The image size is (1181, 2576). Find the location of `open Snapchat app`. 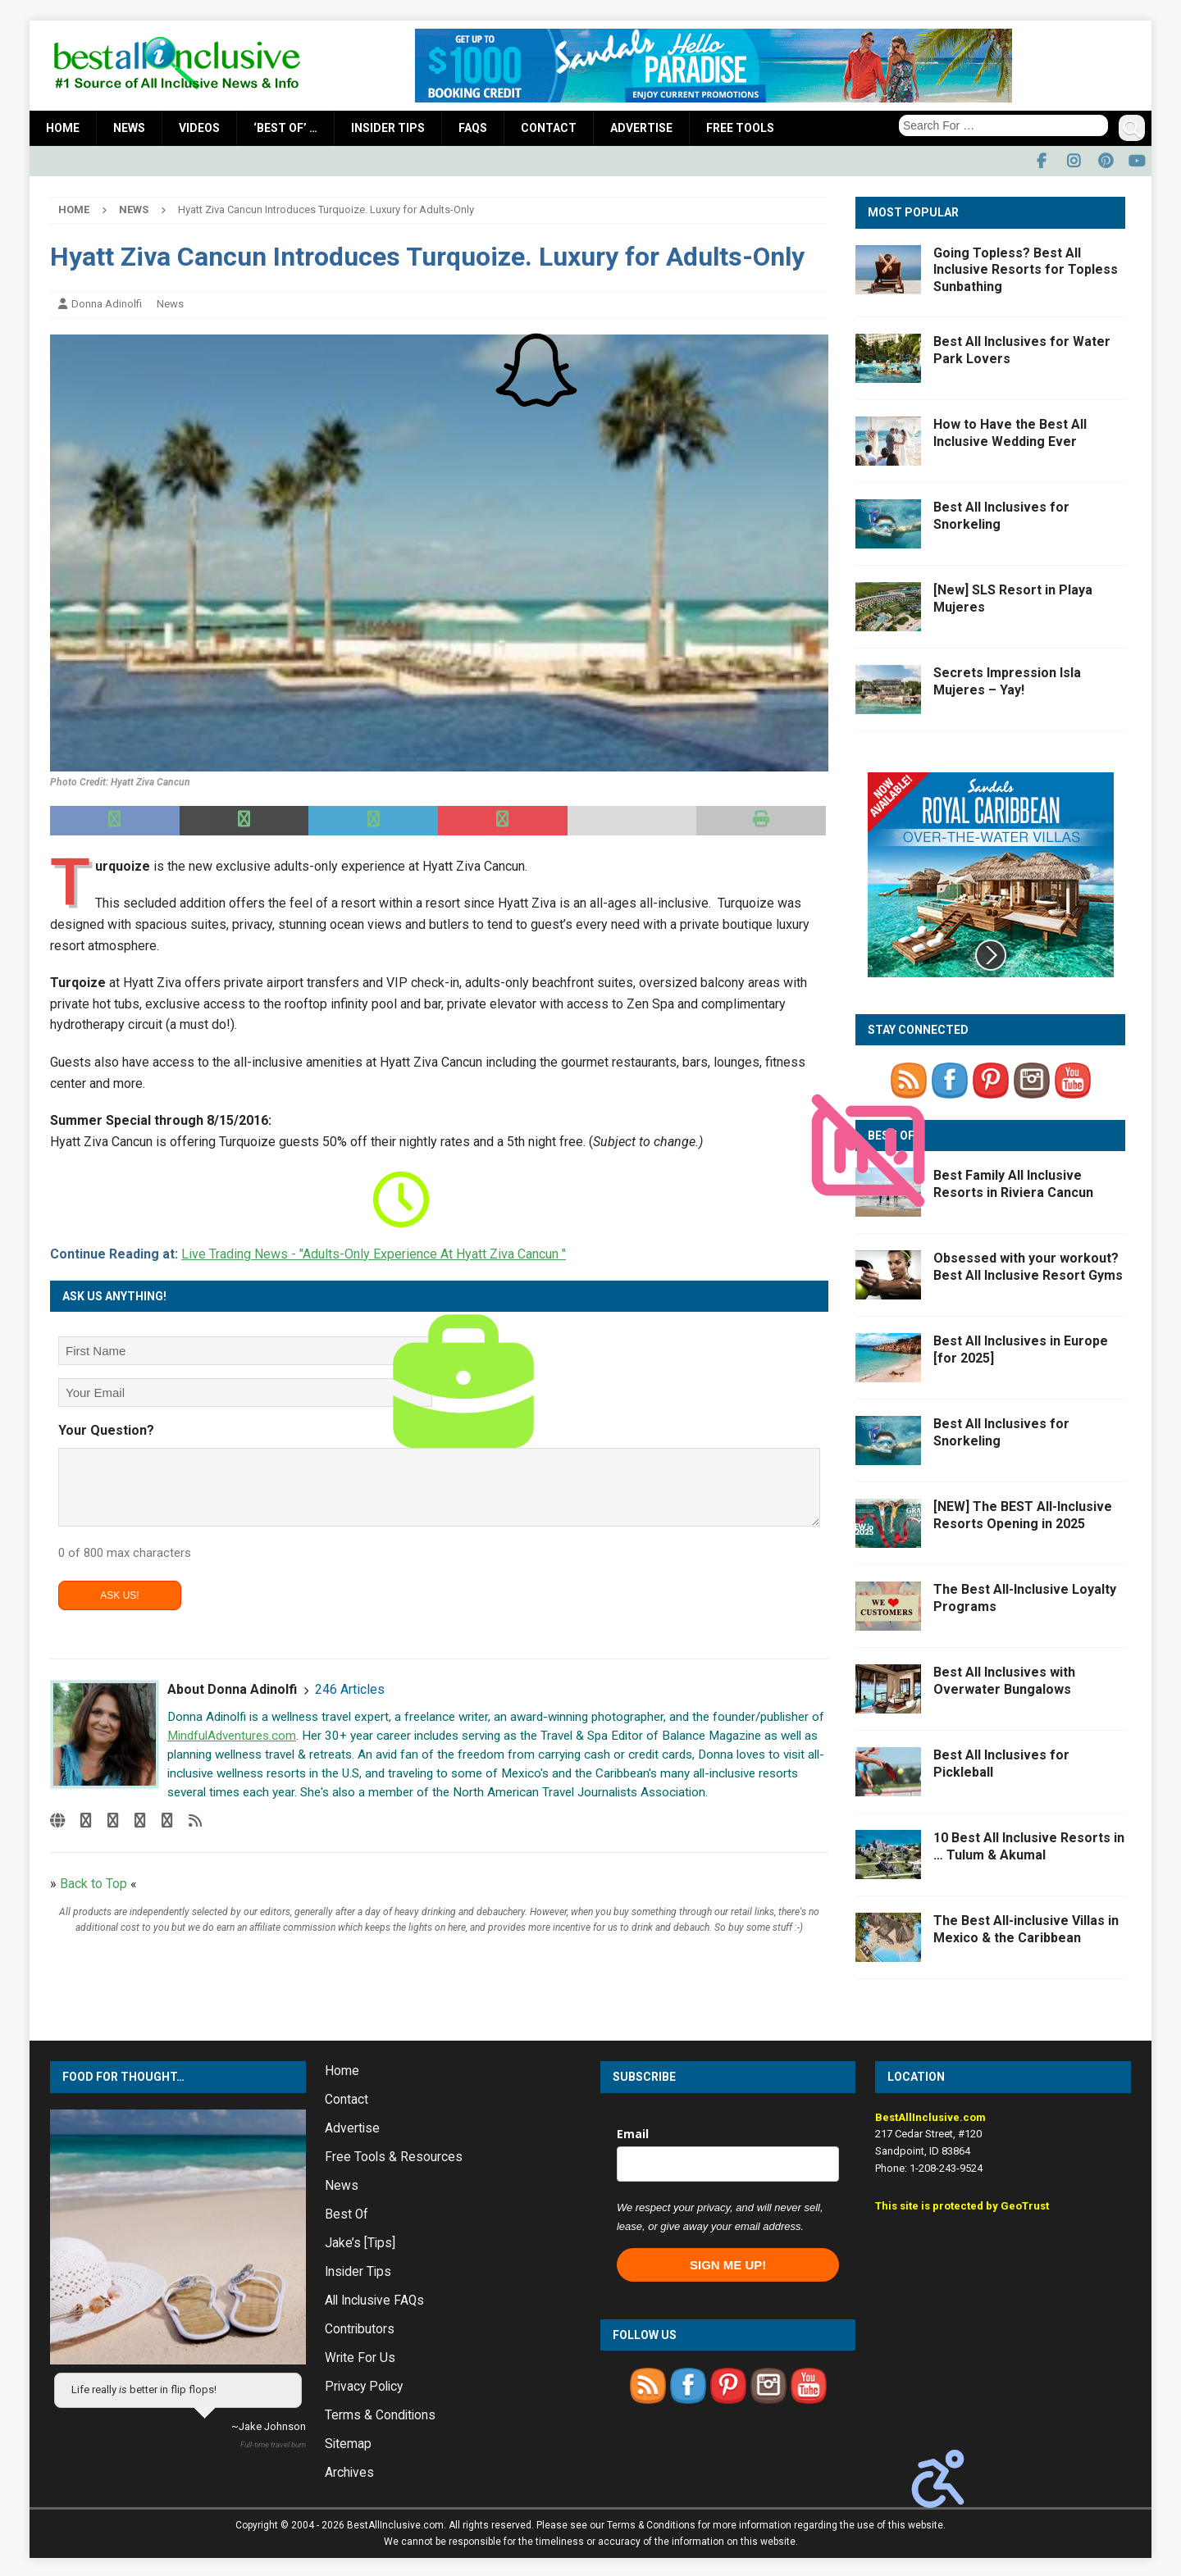

open Snapchat app is located at coordinates (536, 371).